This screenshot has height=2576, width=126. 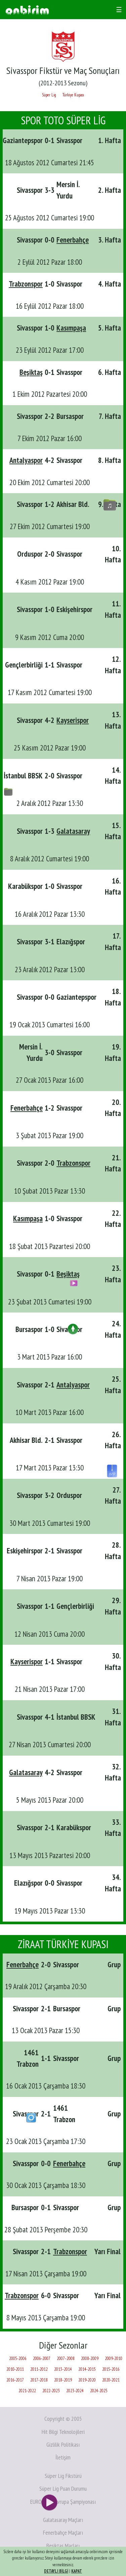 What do you see at coordinates (112, 1471) in the screenshot?
I see `a gzip compressed file` at bounding box center [112, 1471].